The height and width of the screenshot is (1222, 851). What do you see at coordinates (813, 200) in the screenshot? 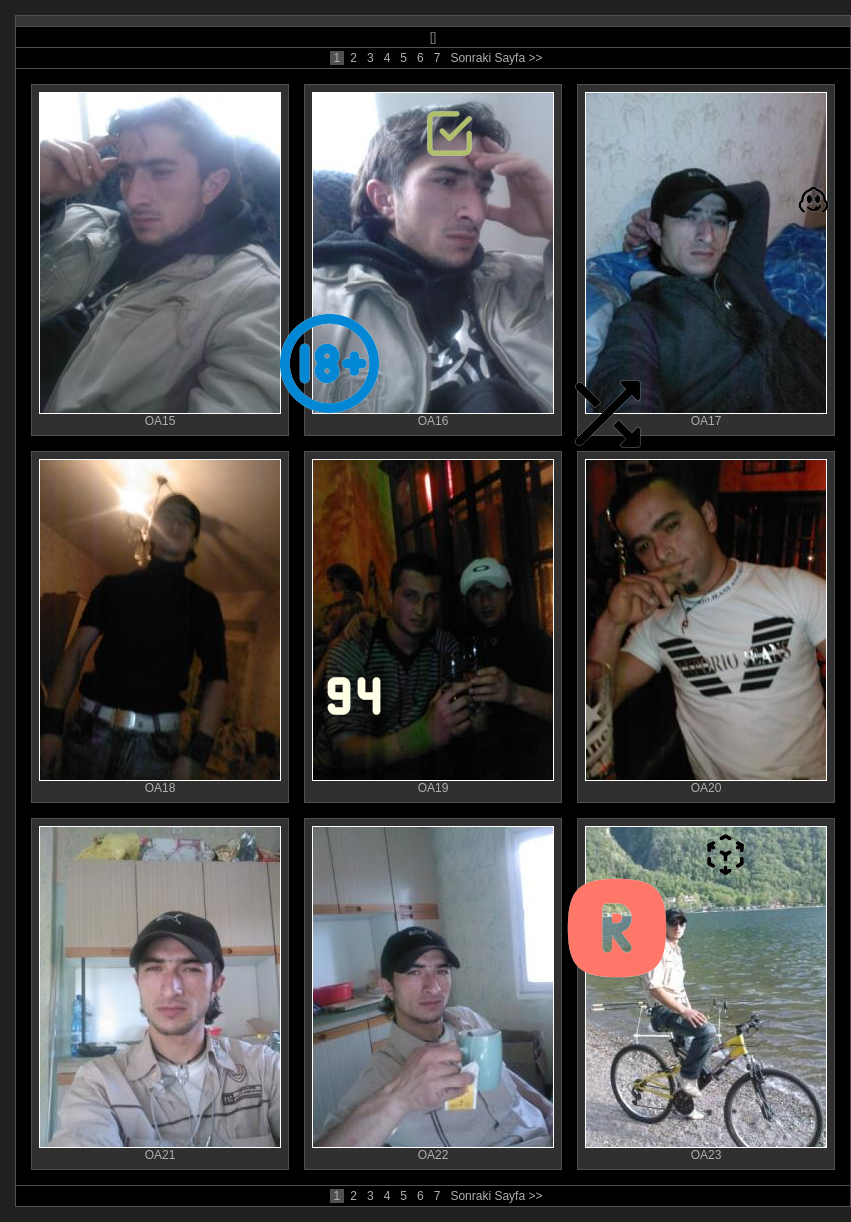
I see `indicates a Michelin Bib Gourmand rated restaurant` at bounding box center [813, 200].